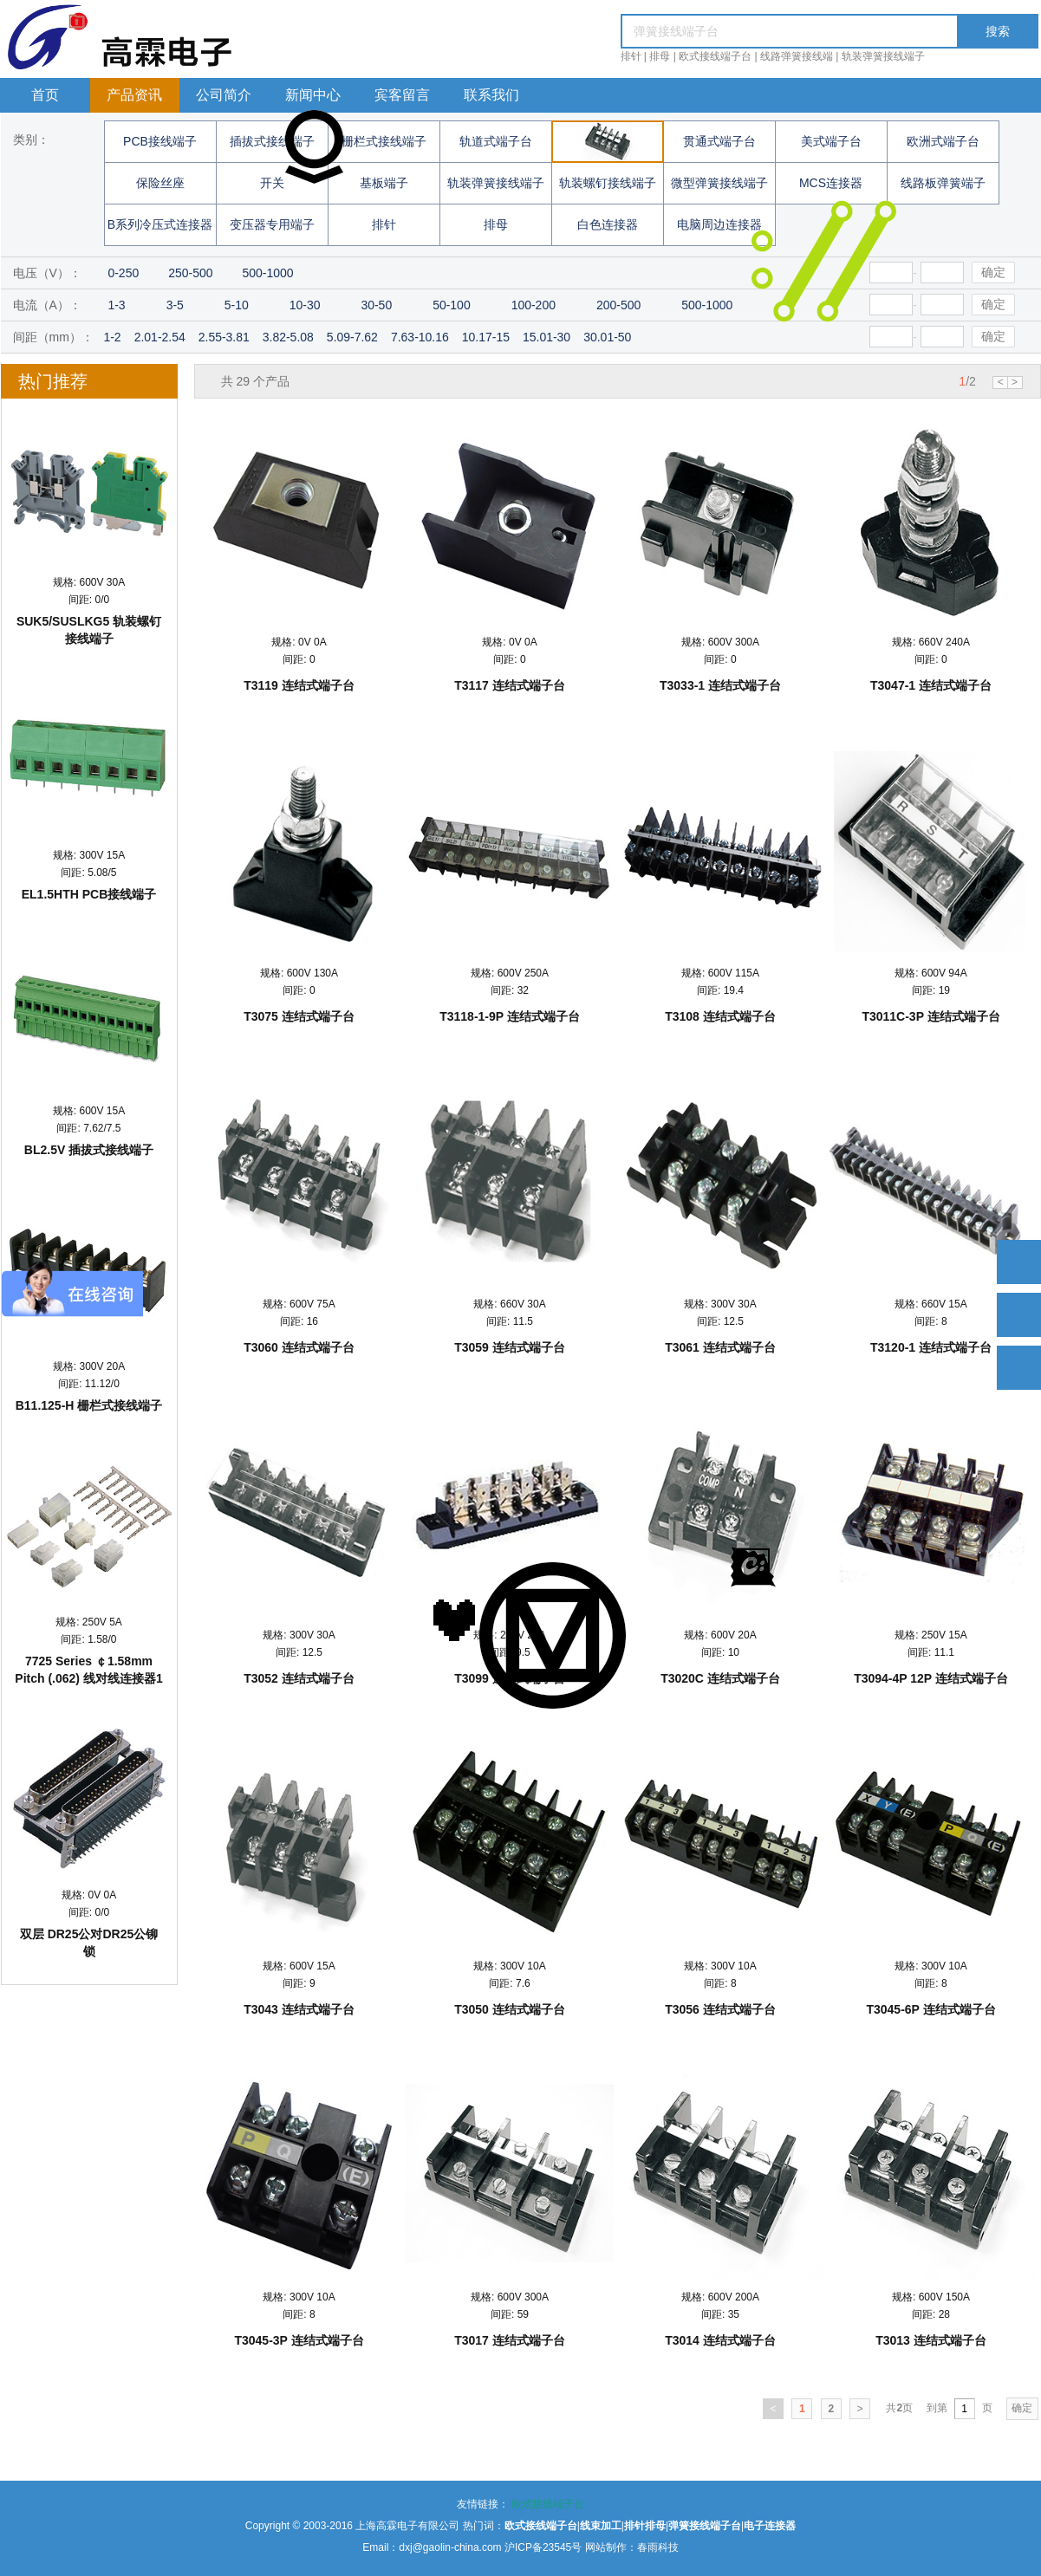 Image resolution: width=1041 pixels, height=2576 pixels. I want to click on launch undertale game, so click(454, 1620).